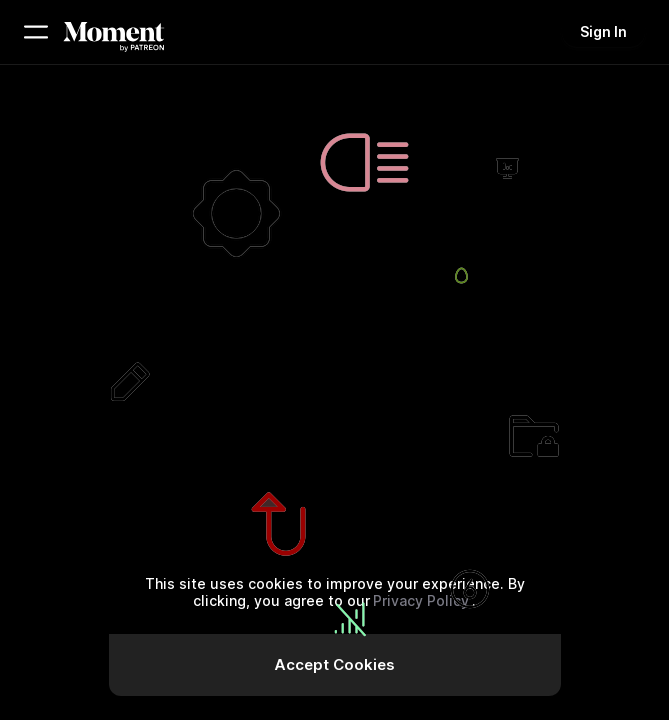 This screenshot has height=720, width=669. Describe the element at coordinates (364, 162) in the screenshot. I see `toggle vehicle headlights on/off` at that location.